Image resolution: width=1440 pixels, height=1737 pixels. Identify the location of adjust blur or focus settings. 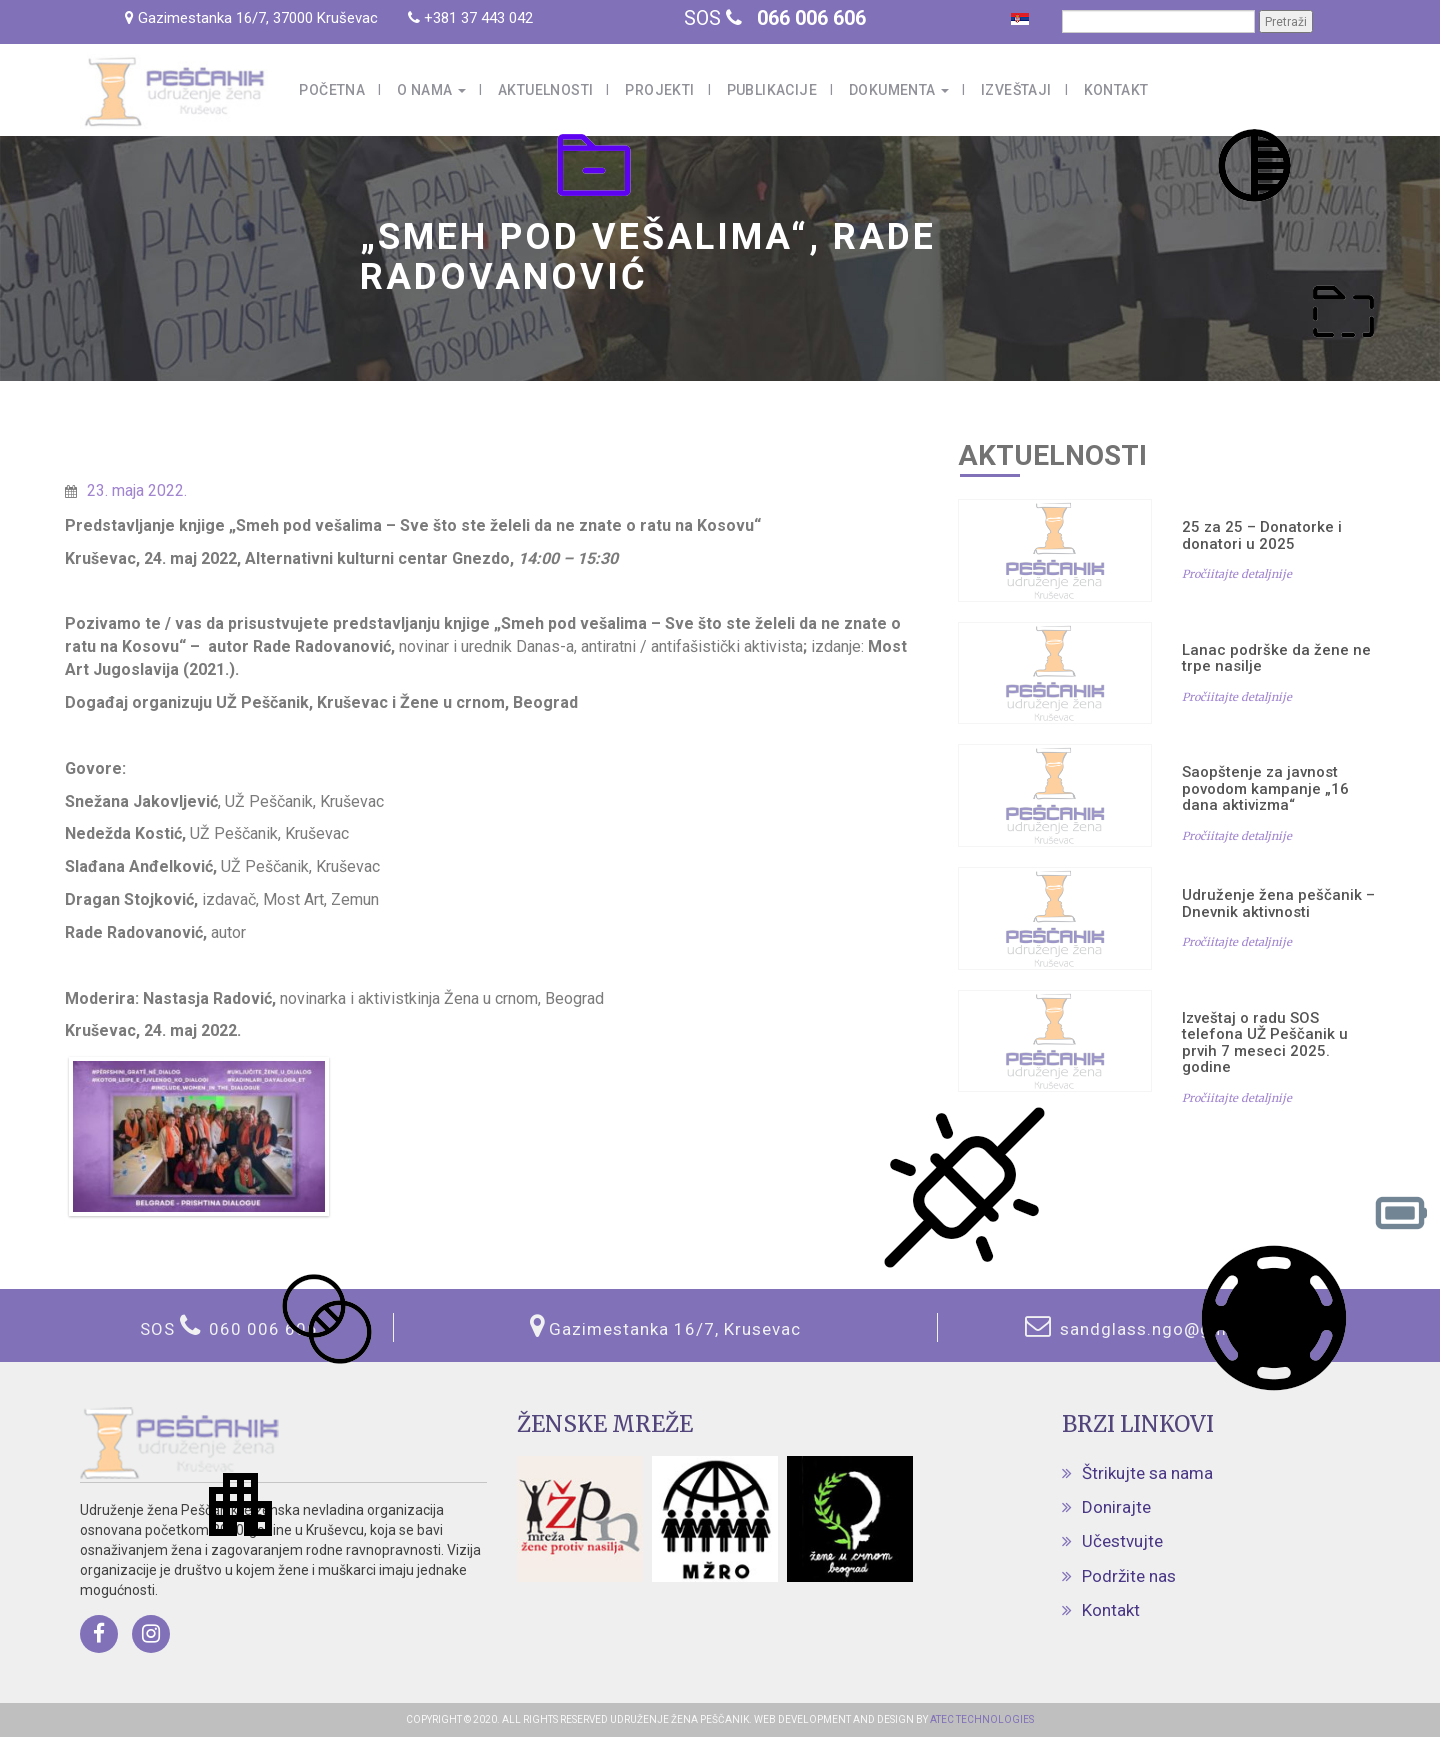
(1254, 165).